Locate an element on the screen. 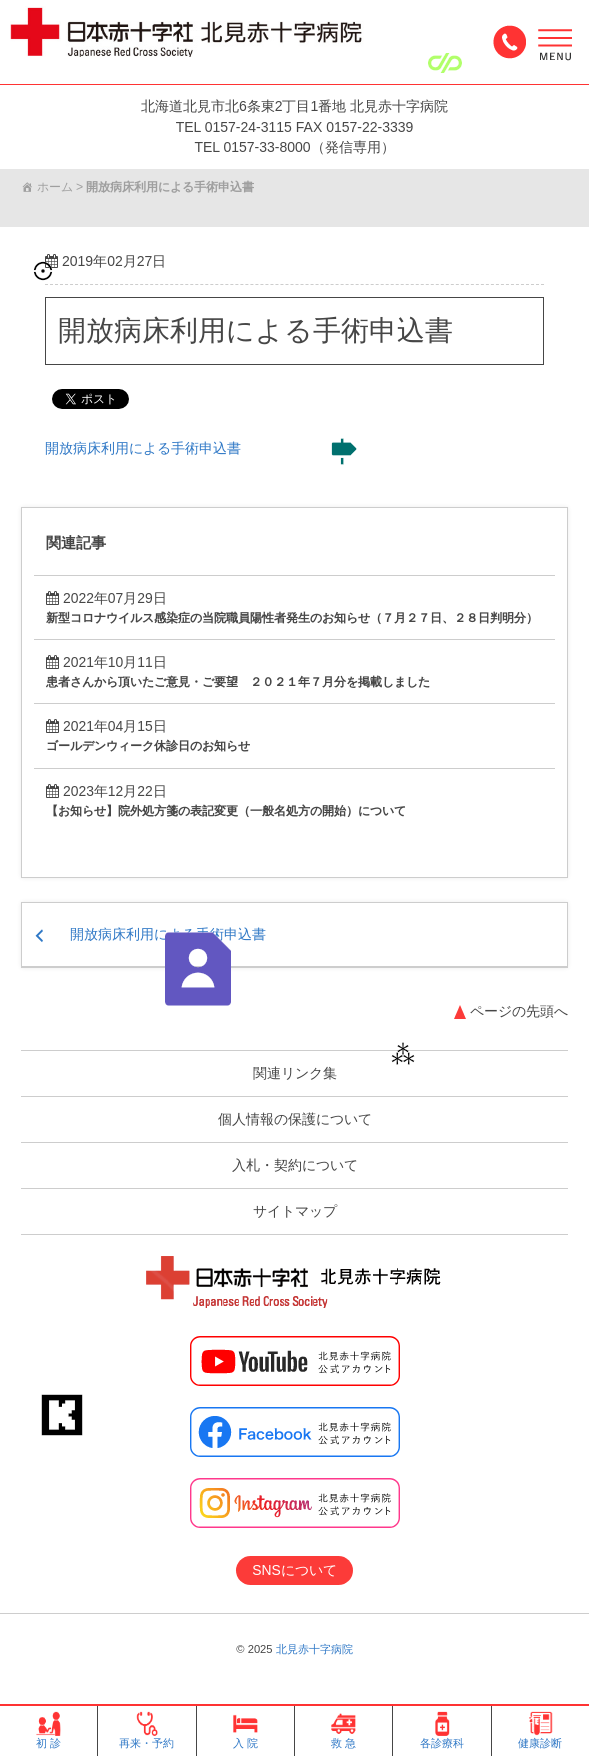 The image size is (589, 1756). visit pronouns.page website is located at coordinates (445, 63).